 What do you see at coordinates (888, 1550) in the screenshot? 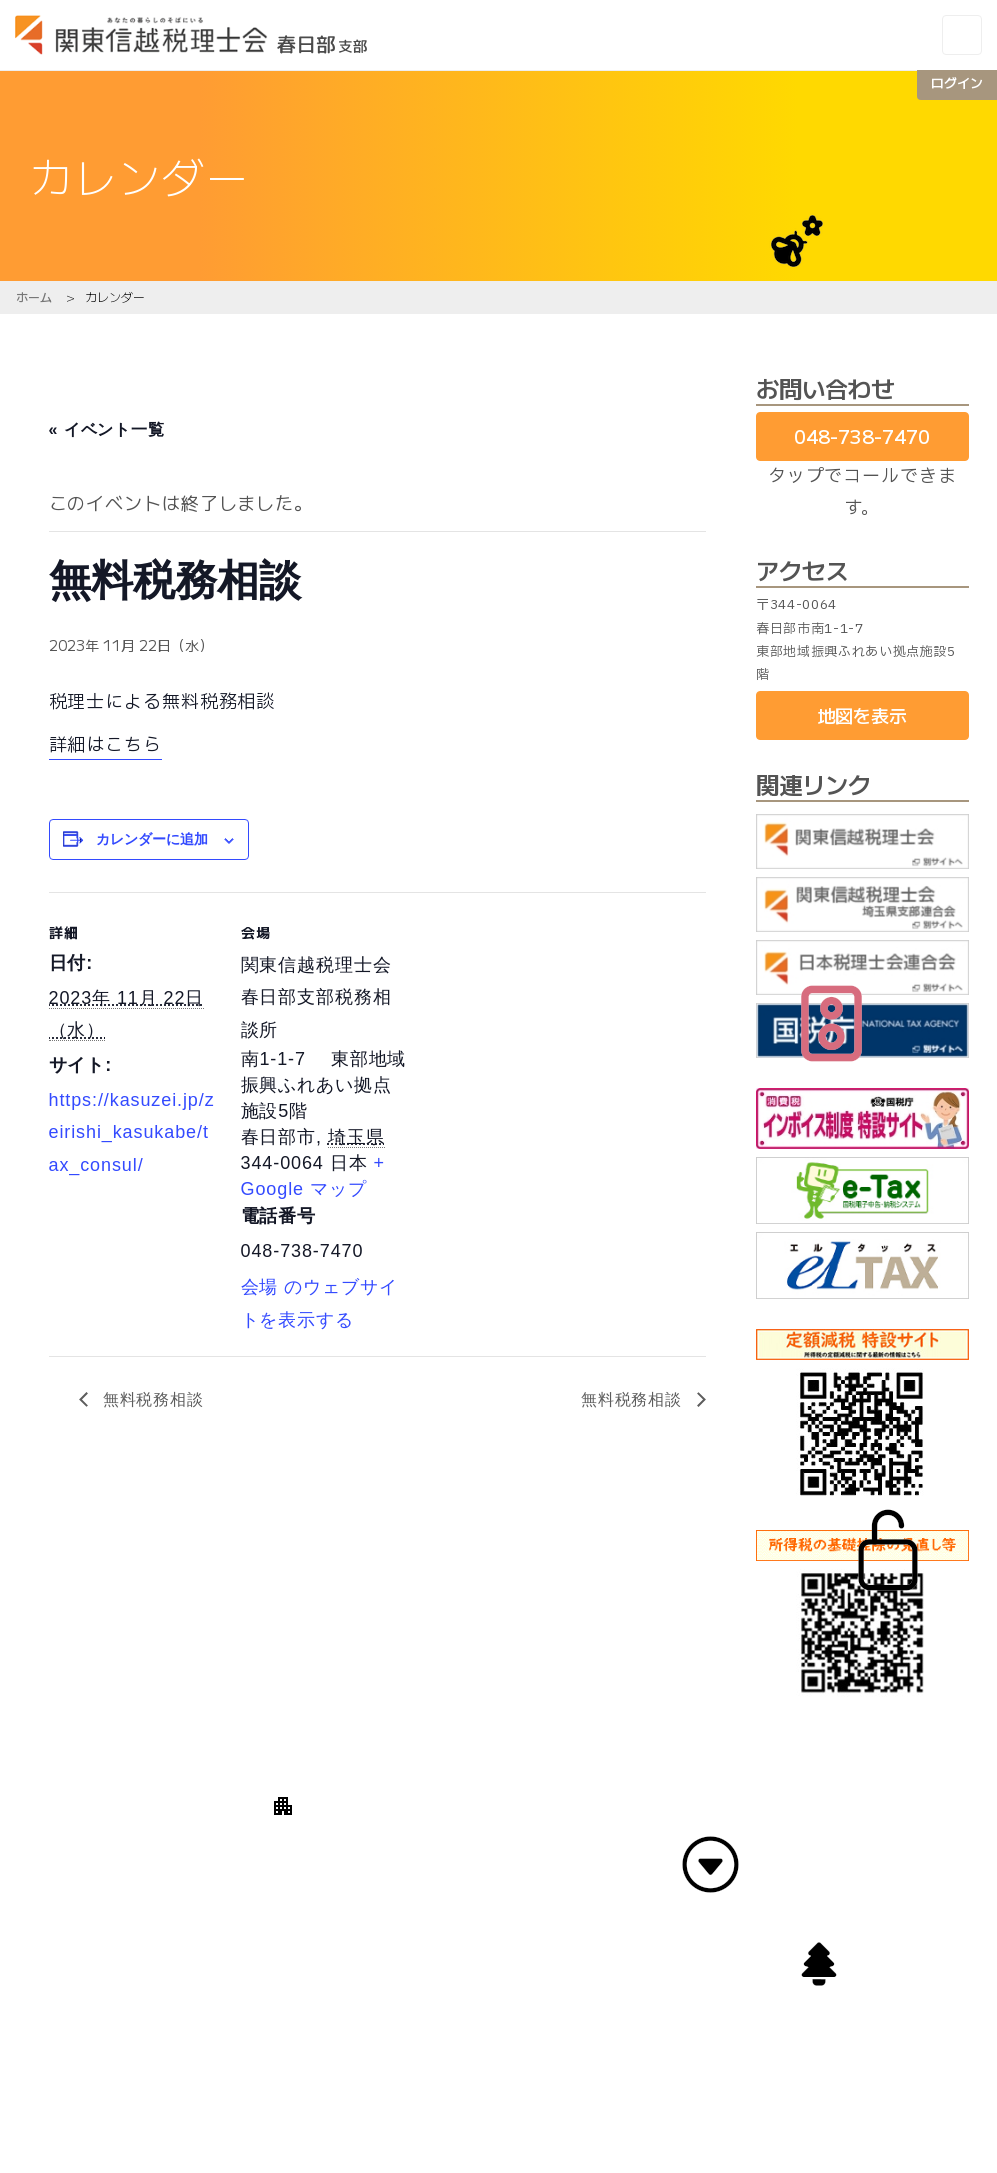
I see `indicates an unlocked or unsecured state` at bounding box center [888, 1550].